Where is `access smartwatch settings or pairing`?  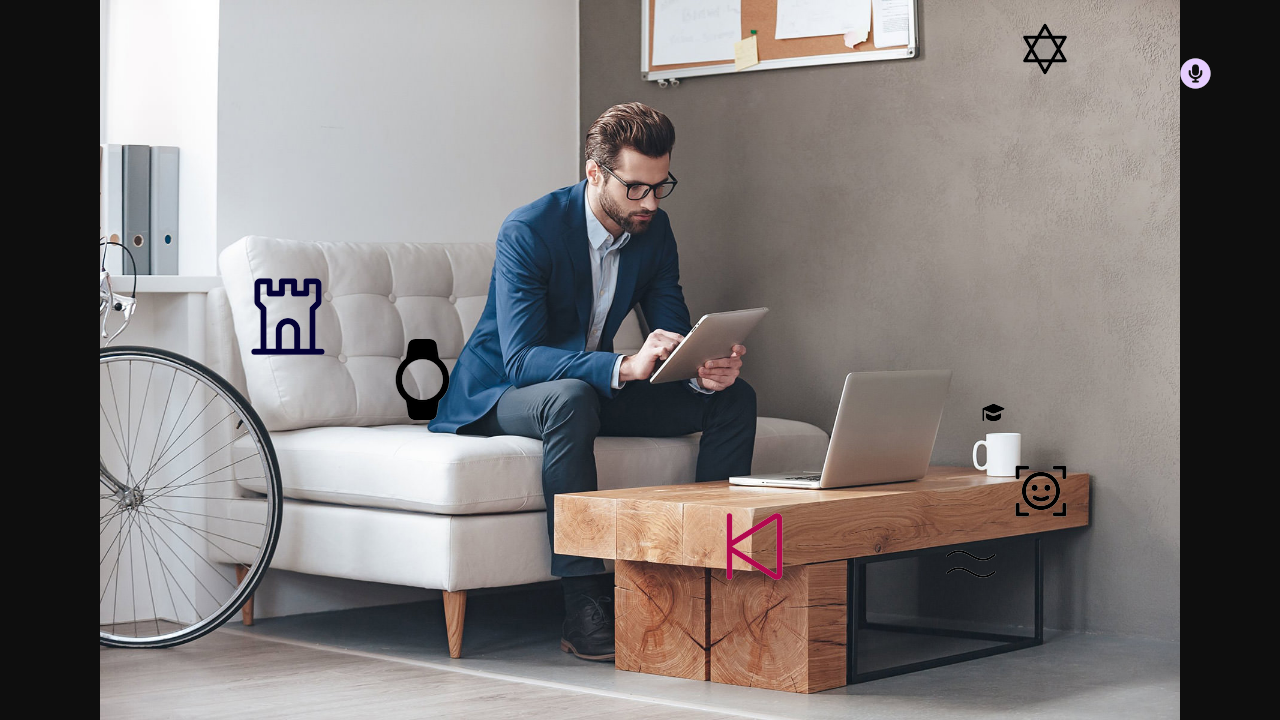
access smartwatch settings or pairing is located at coordinates (422, 379).